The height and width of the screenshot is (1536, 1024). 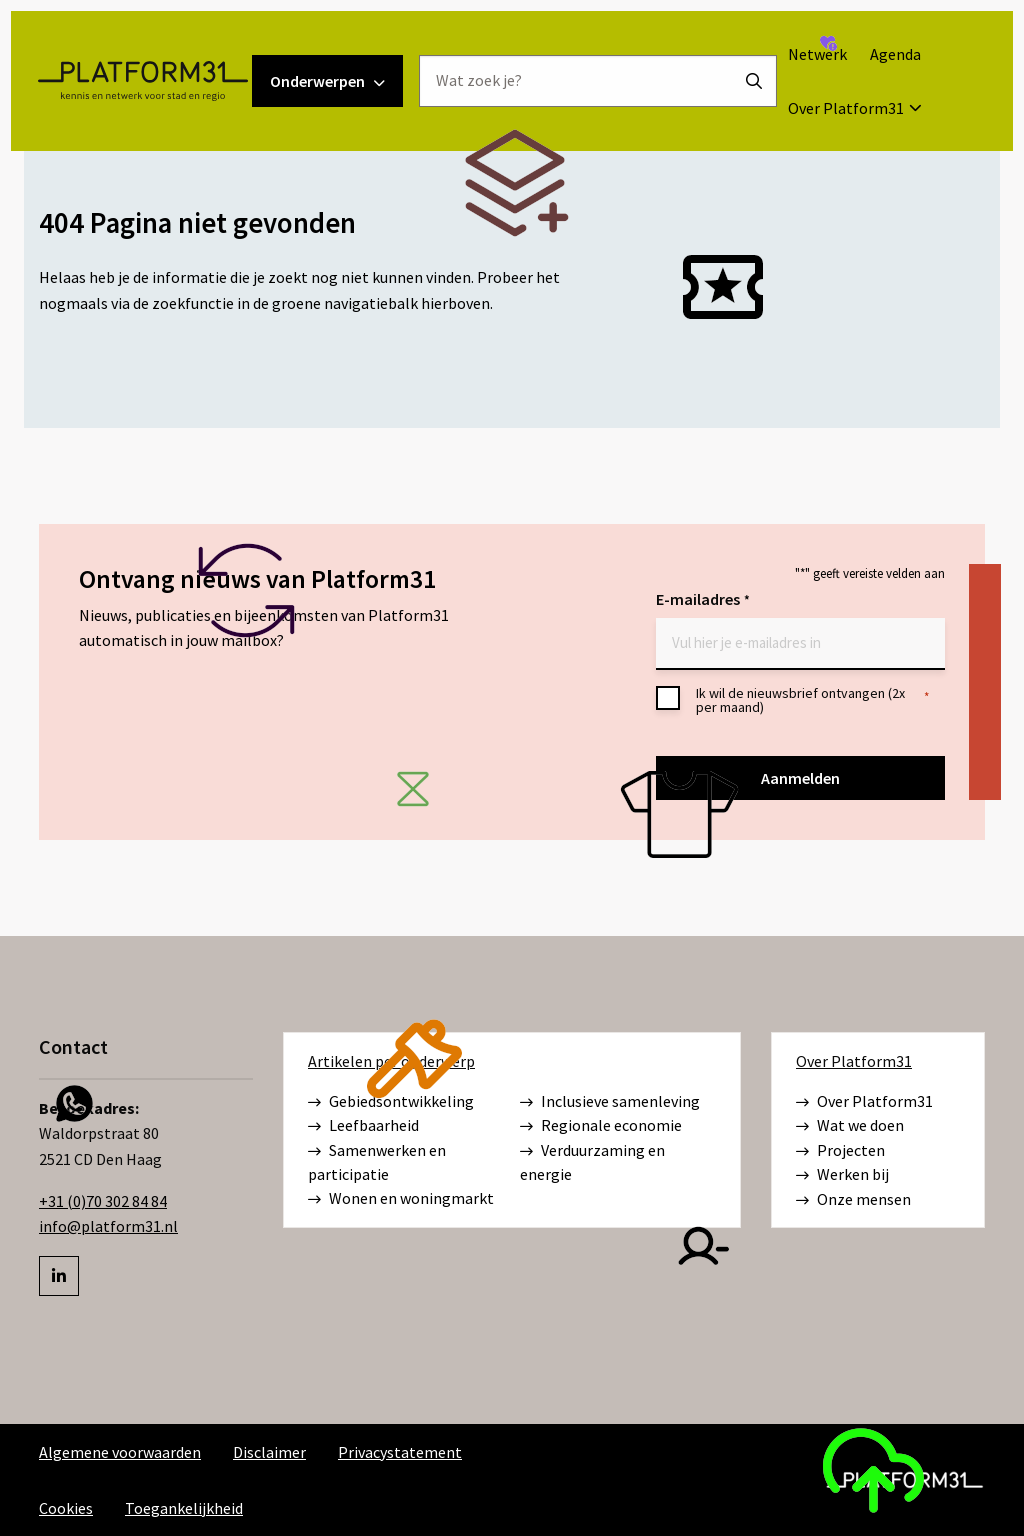 What do you see at coordinates (413, 789) in the screenshot?
I see `indicates loading or processing in progress` at bounding box center [413, 789].